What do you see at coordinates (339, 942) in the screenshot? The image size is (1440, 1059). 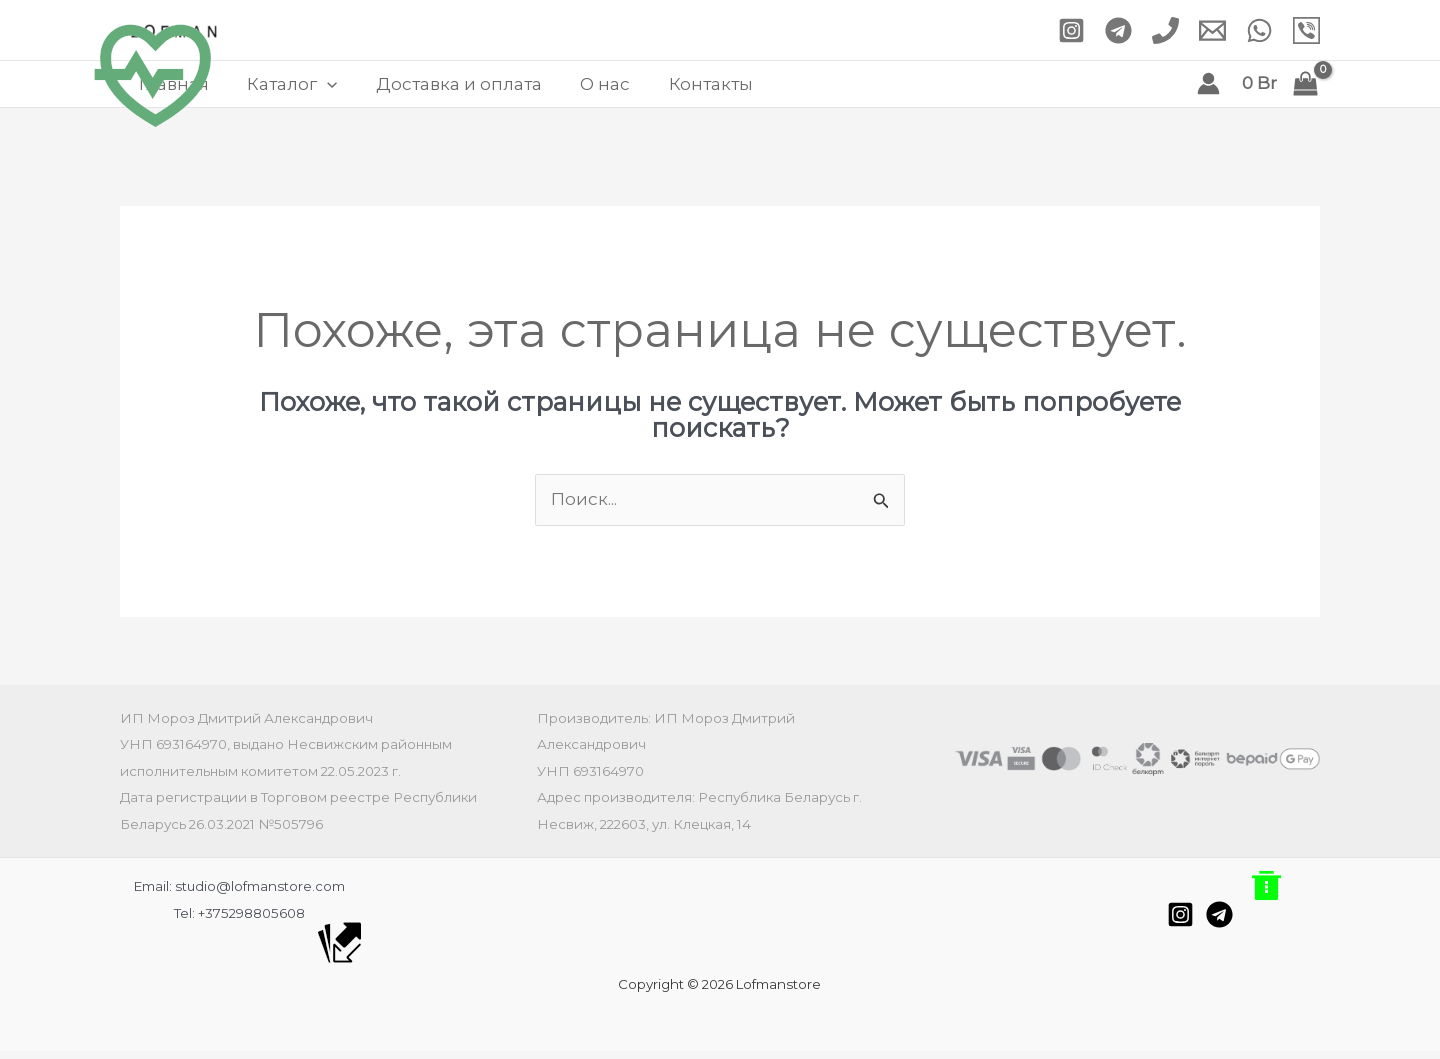 I see `visit cardmarket trading card marketplace` at bounding box center [339, 942].